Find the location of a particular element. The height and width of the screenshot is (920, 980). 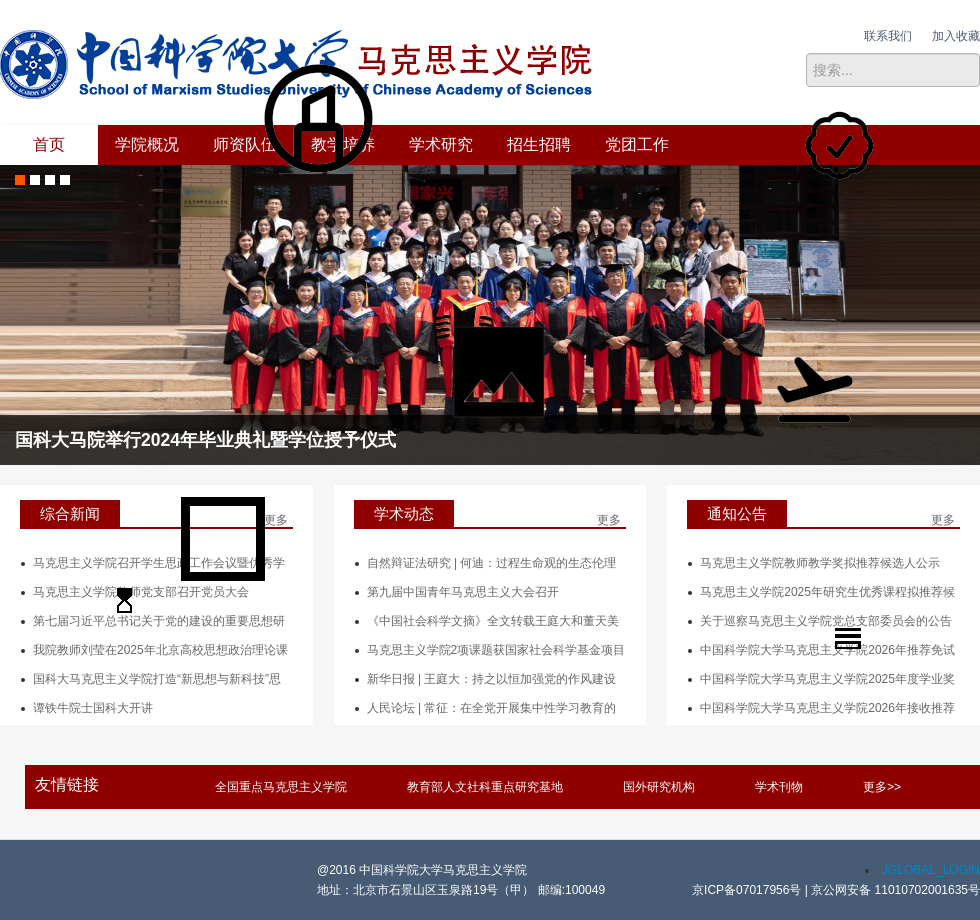

view photos or images is located at coordinates (499, 372).